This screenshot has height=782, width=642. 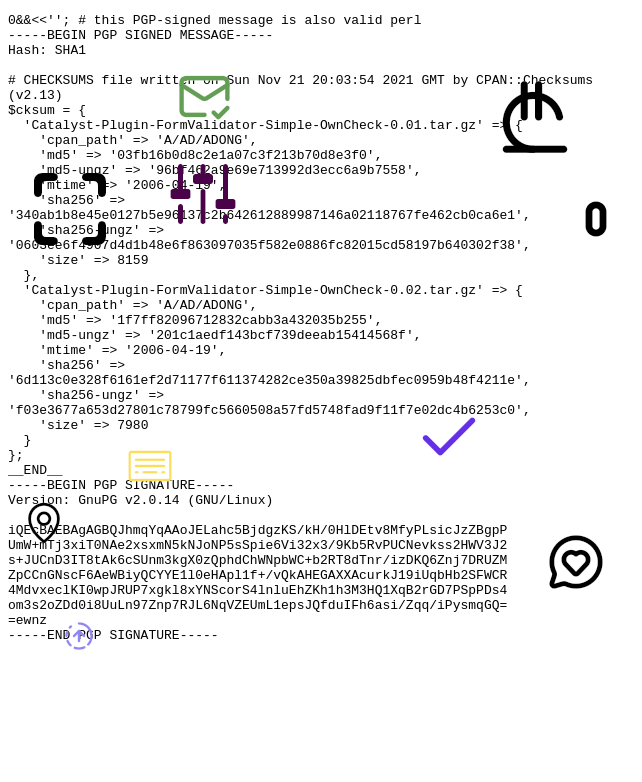 What do you see at coordinates (150, 466) in the screenshot?
I see `open on-screen keyboard` at bounding box center [150, 466].